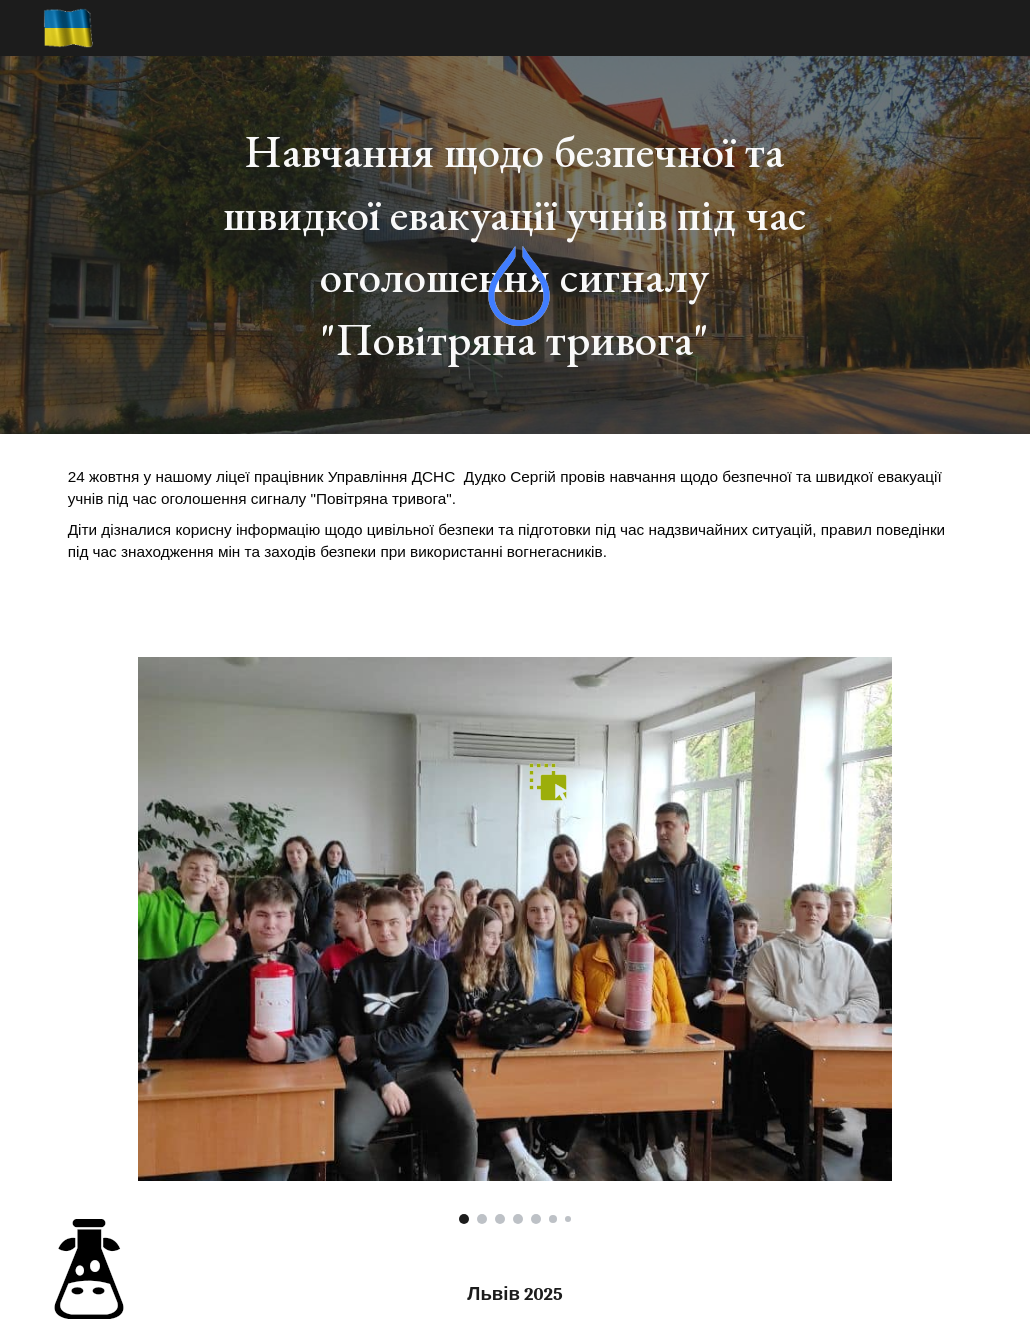 This screenshot has width=1030, height=1340. I want to click on hyprland window manager logo, so click(519, 286).